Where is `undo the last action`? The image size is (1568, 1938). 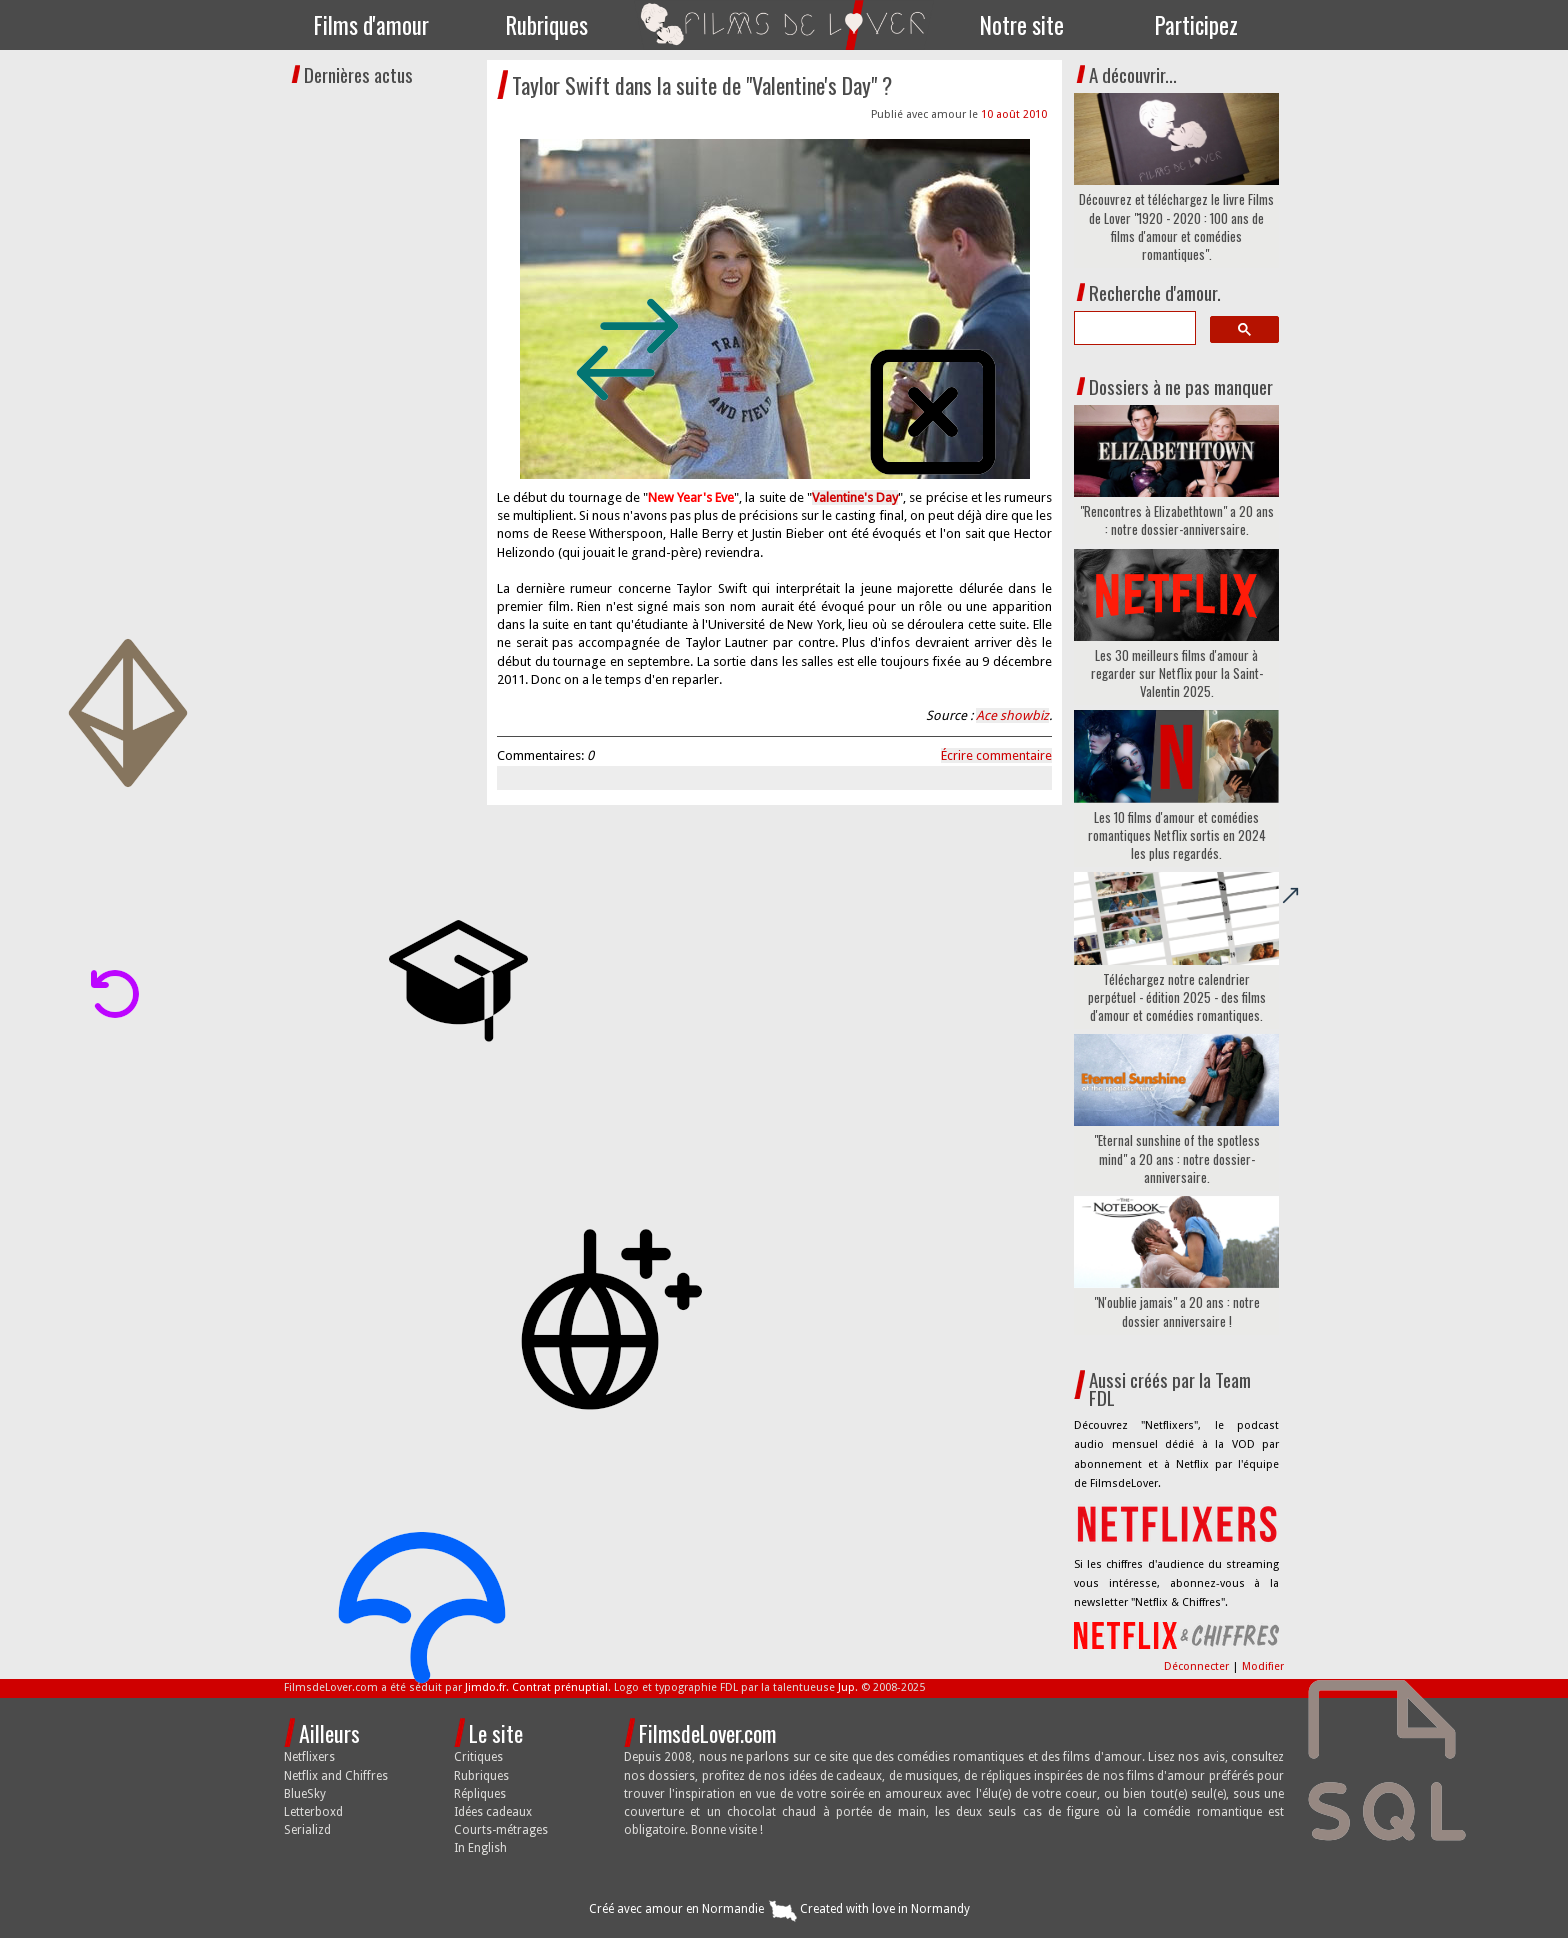 undo the last action is located at coordinates (115, 994).